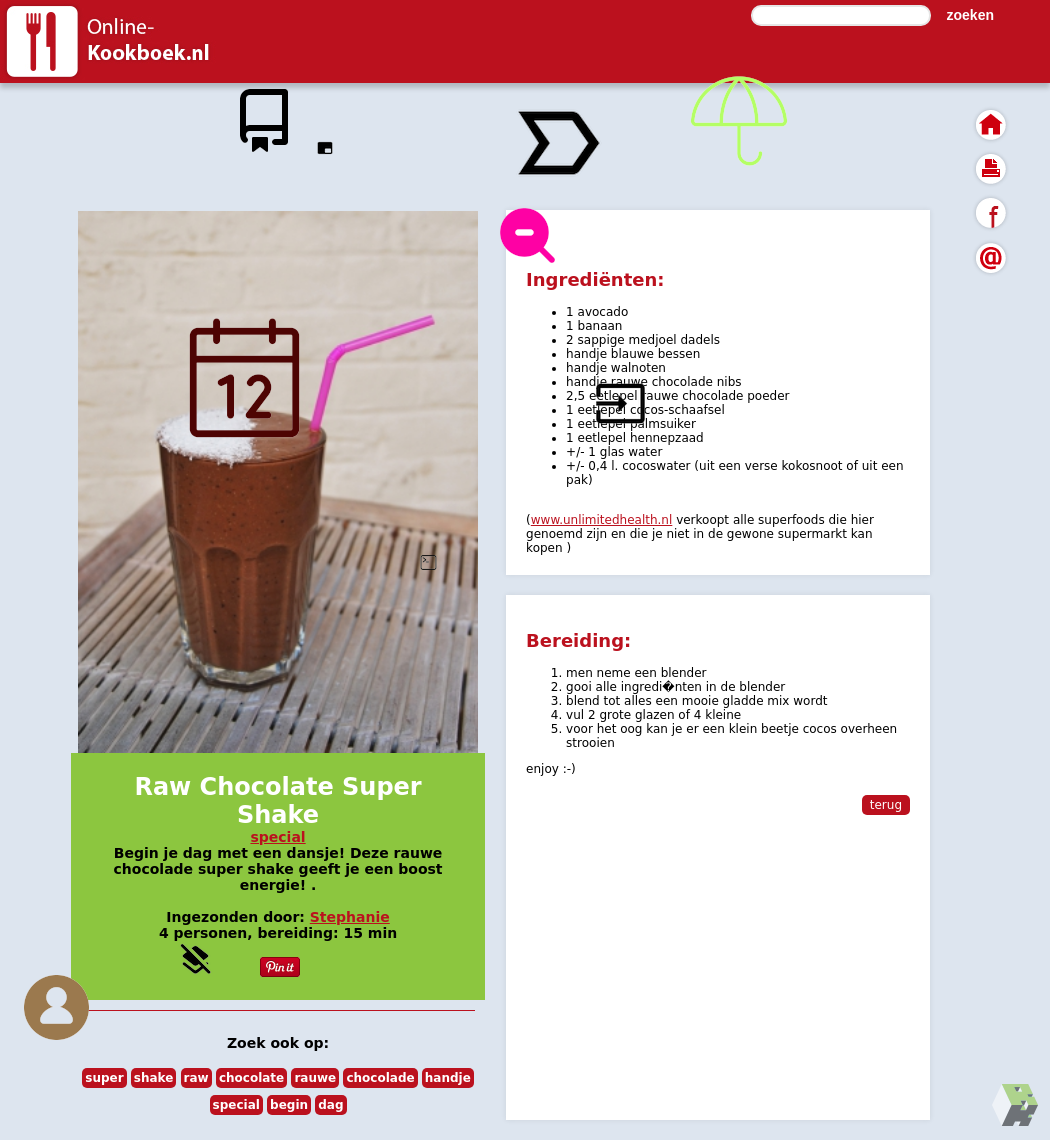 Image resolution: width=1050 pixels, height=1140 pixels. Describe the element at coordinates (264, 121) in the screenshot. I see `access a code repository` at that location.